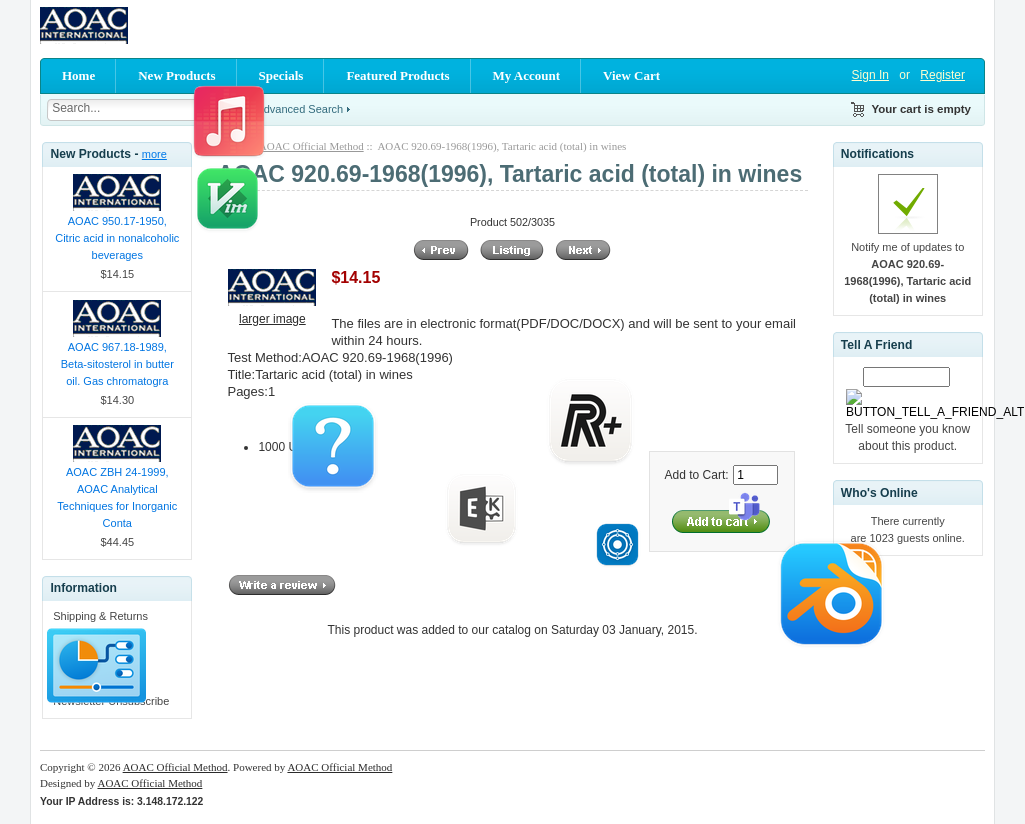  What do you see at coordinates (227, 198) in the screenshot?
I see `open vim text editor` at bounding box center [227, 198].